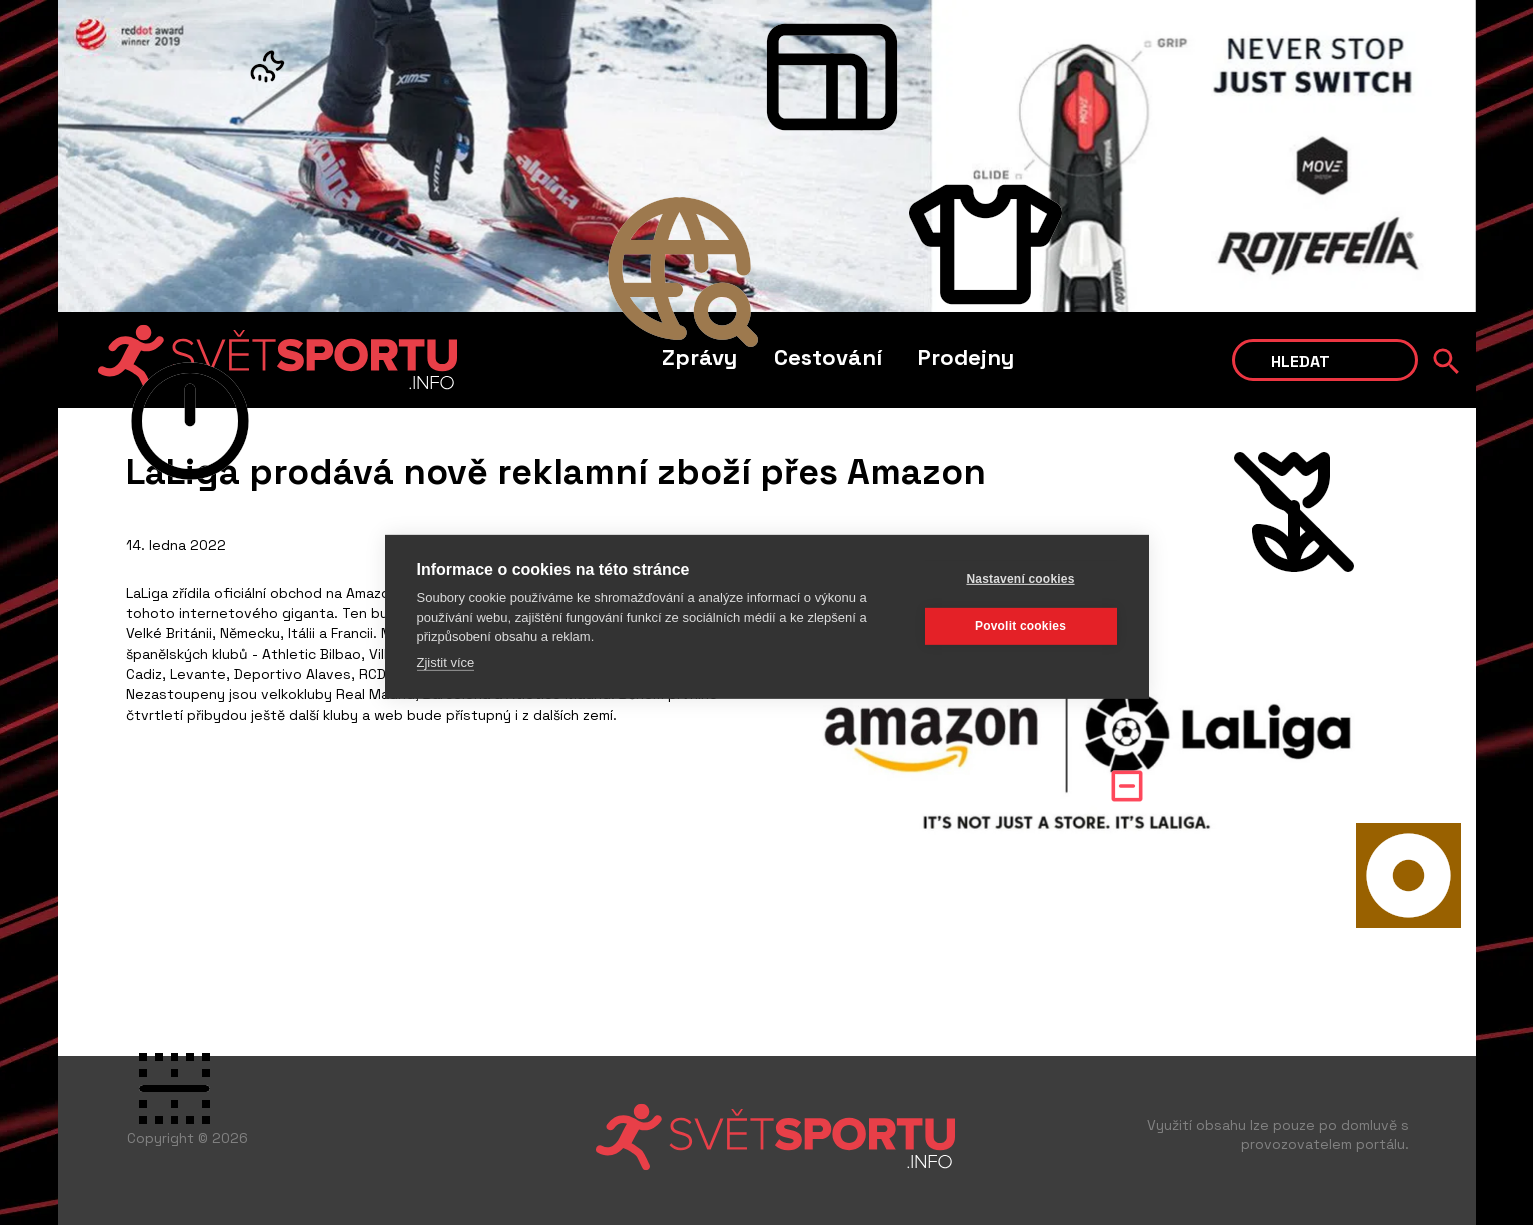 Image resolution: width=1533 pixels, height=1225 pixels. I want to click on view music album or collection, so click(1408, 875).